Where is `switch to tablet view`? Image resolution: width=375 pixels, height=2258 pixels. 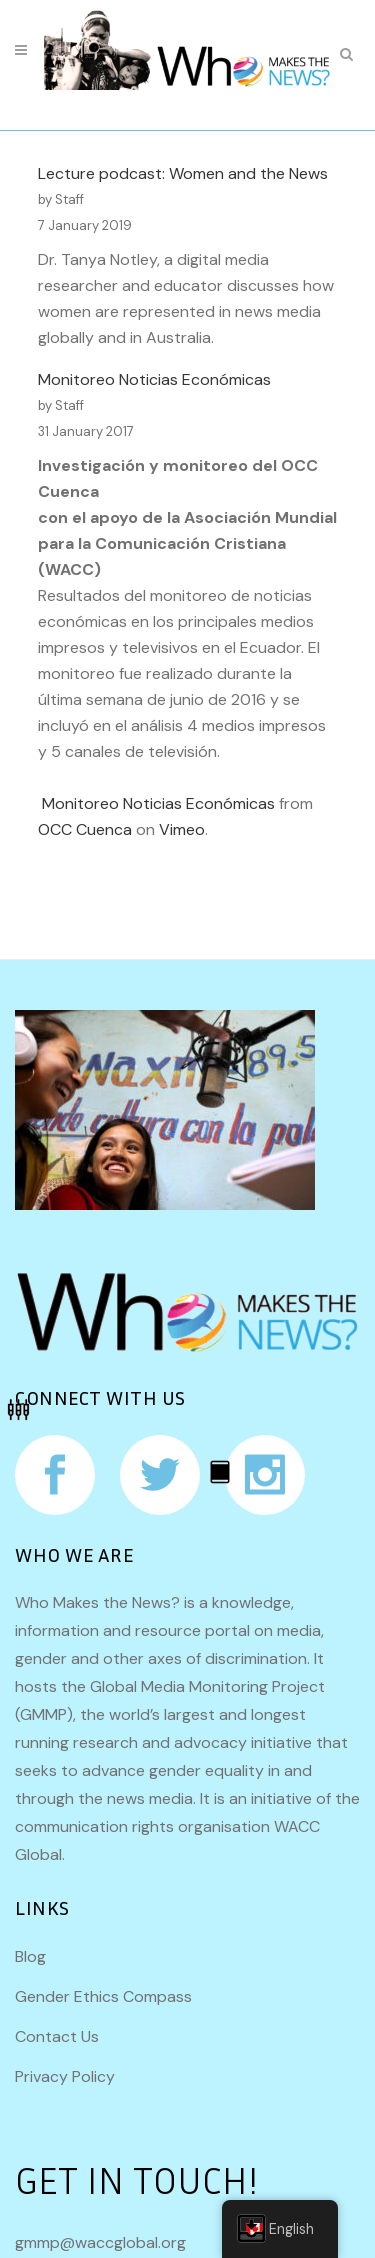
switch to tablet view is located at coordinates (220, 1472).